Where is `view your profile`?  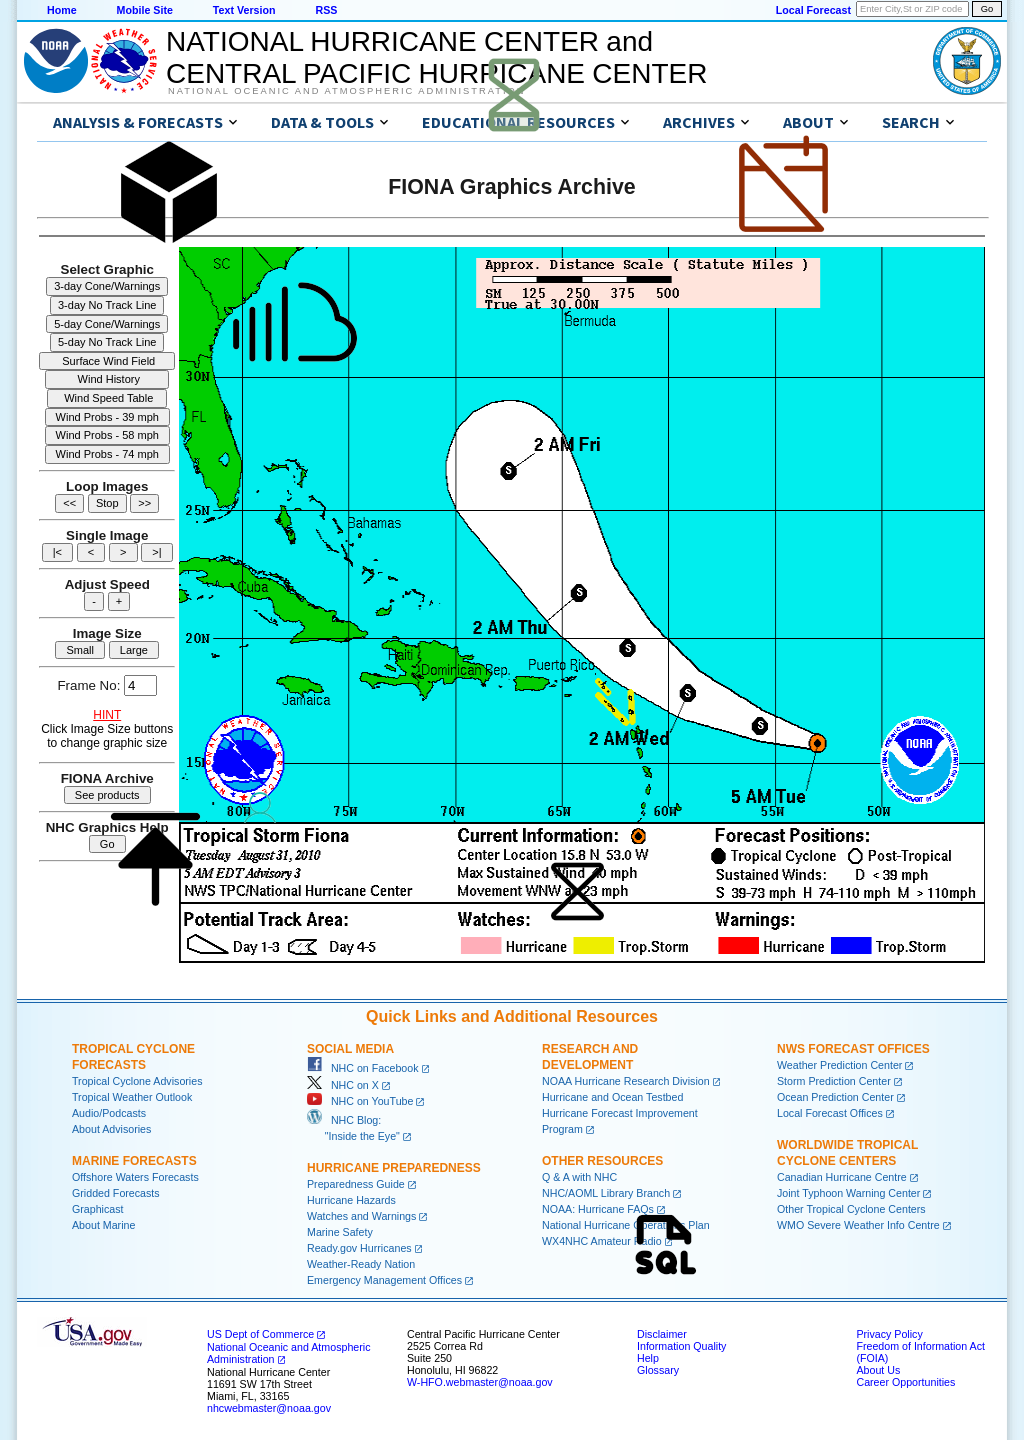 view your profile is located at coordinates (260, 808).